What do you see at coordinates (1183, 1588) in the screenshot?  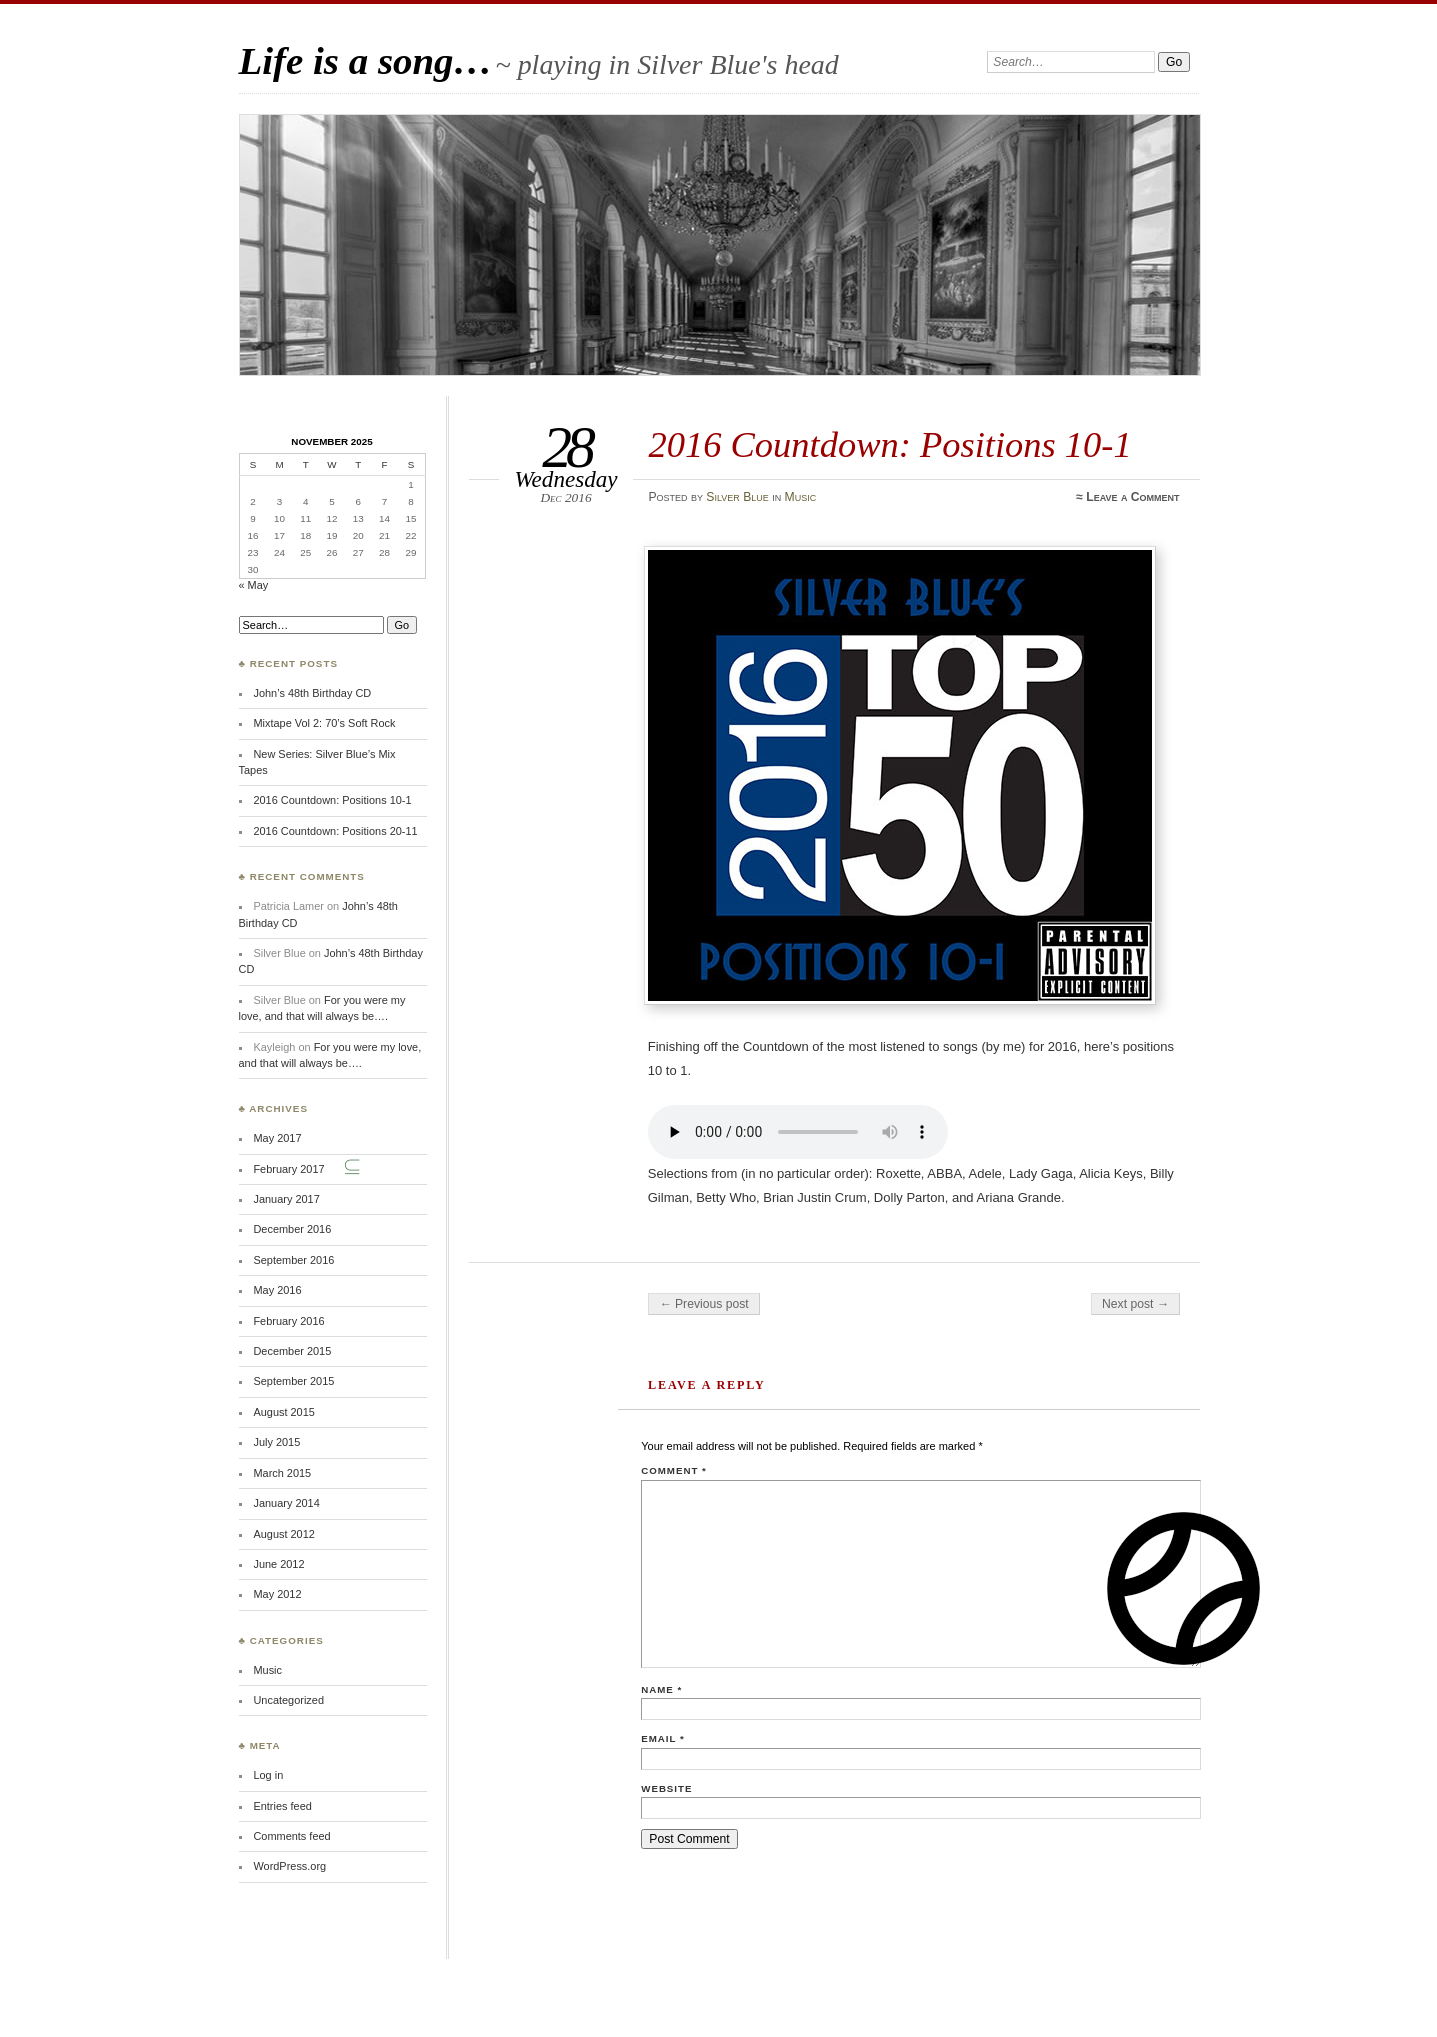 I see `access tennis or racquet sports content` at bounding box center [1183, 1588].